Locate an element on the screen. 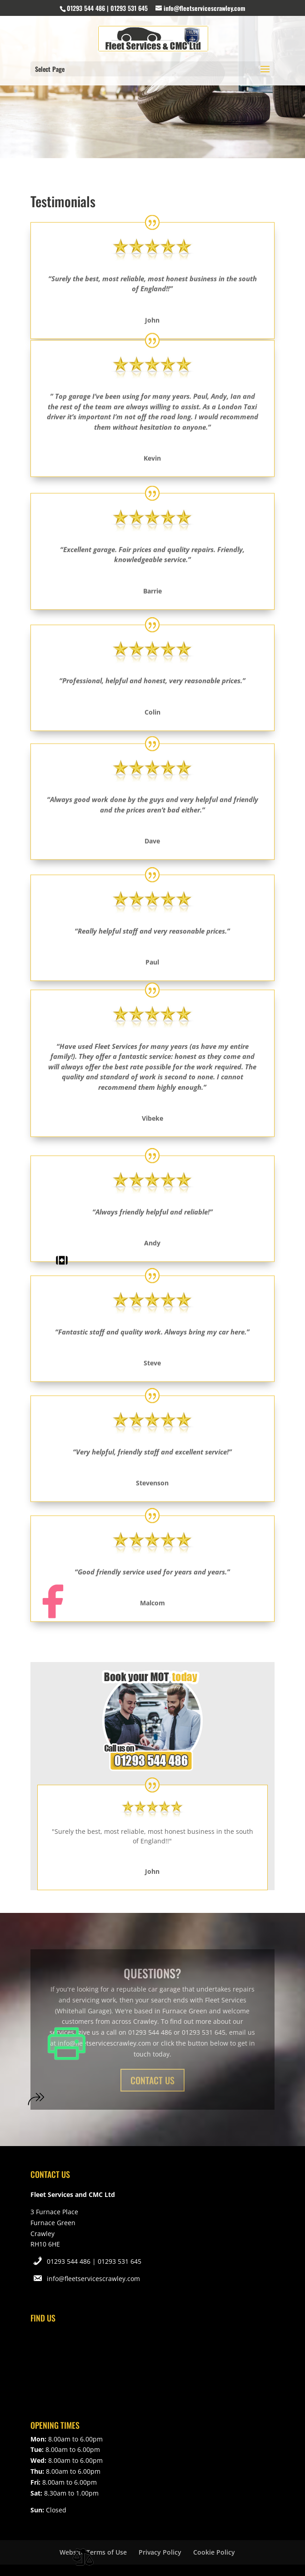 This screenshot has height=2576, width=305. forward or share content to another destination is located at coordinates (36, 2099).